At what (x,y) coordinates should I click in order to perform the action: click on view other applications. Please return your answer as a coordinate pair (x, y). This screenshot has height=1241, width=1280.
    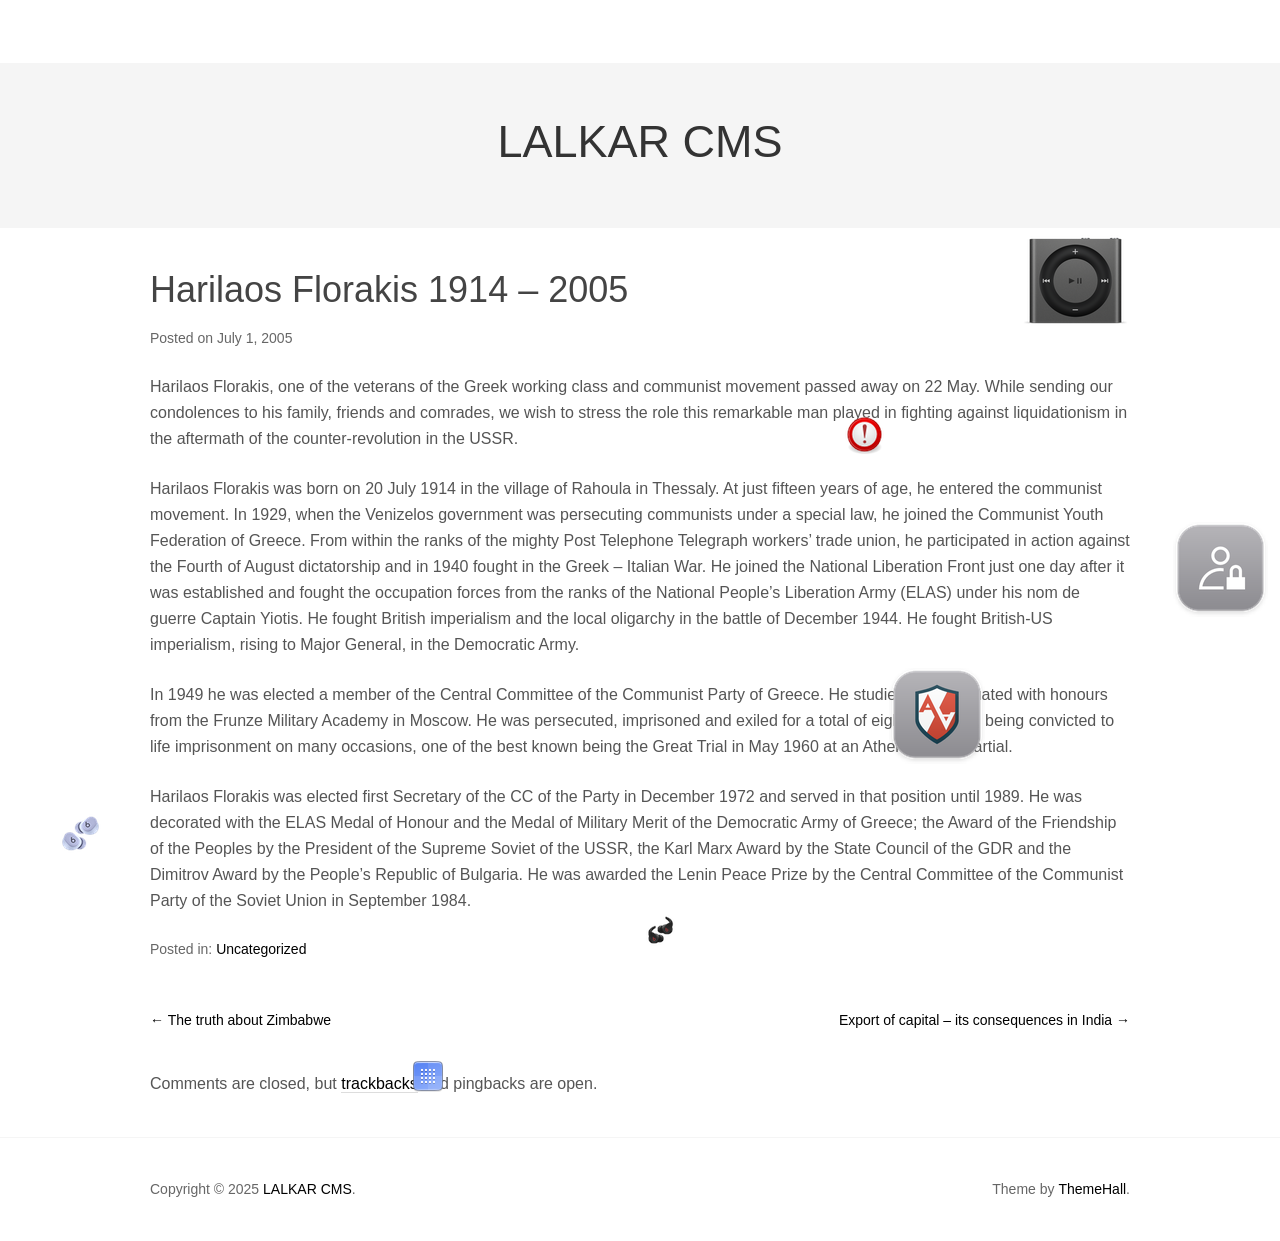
    Looking at the image, I should click on (428, 1076).